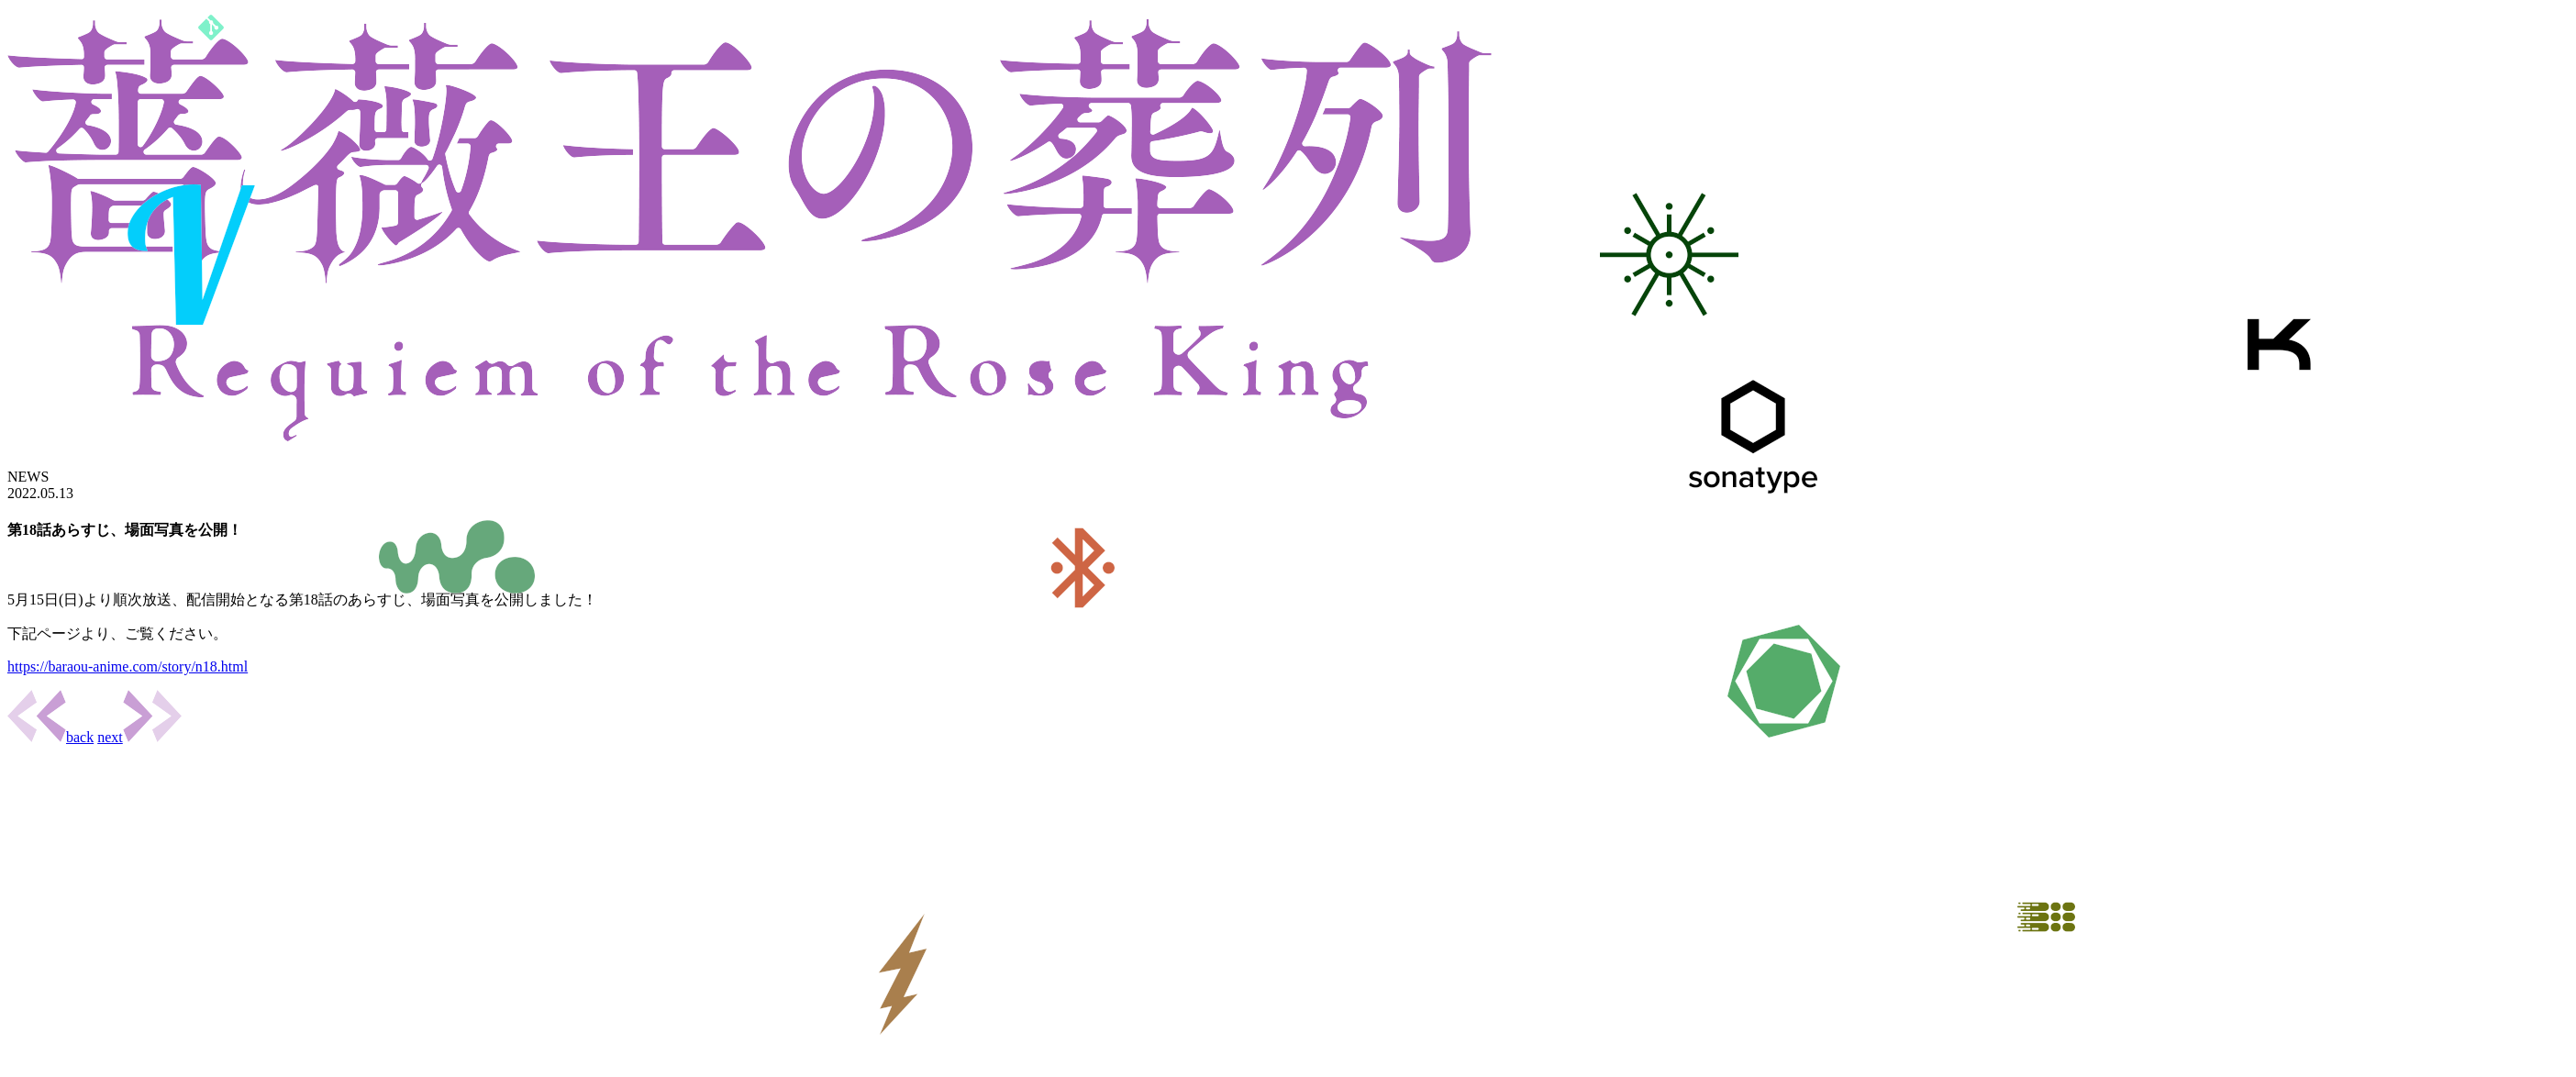 The height and width of the screenshot is (1077, 2576). What do you see at coordinates (1079, 568) in the screenshot?
I see `connect to a bluetooth device` at bounding box center [1079, 568].